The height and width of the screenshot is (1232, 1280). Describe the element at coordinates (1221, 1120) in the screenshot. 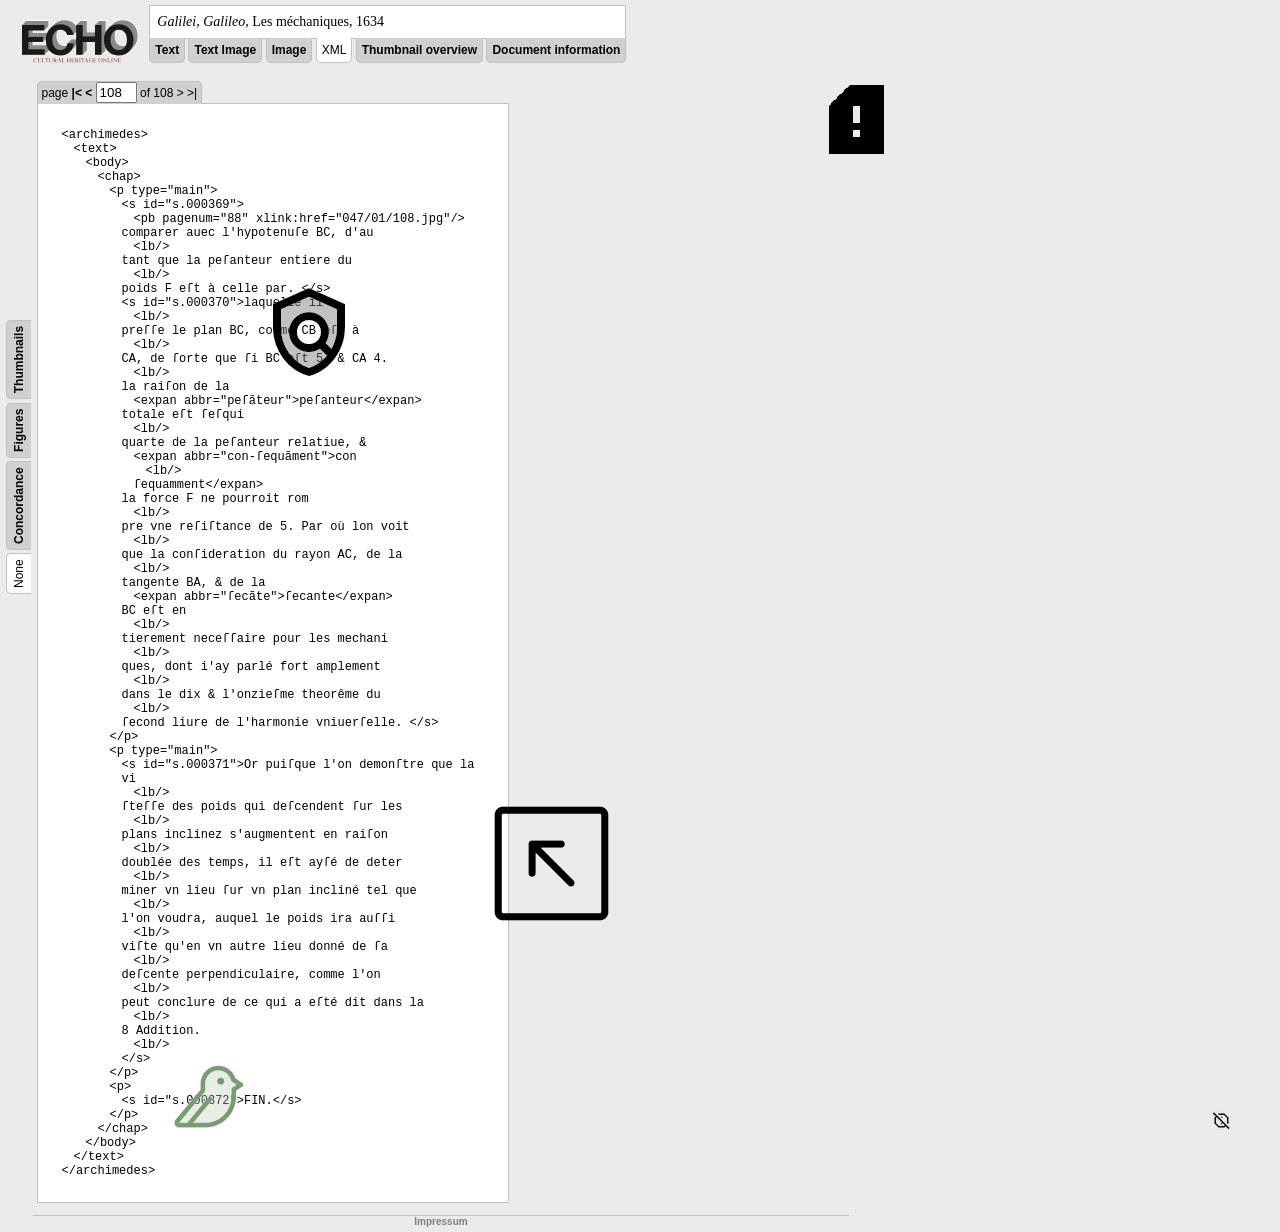

I see `disable or turn off reporting` at that location.